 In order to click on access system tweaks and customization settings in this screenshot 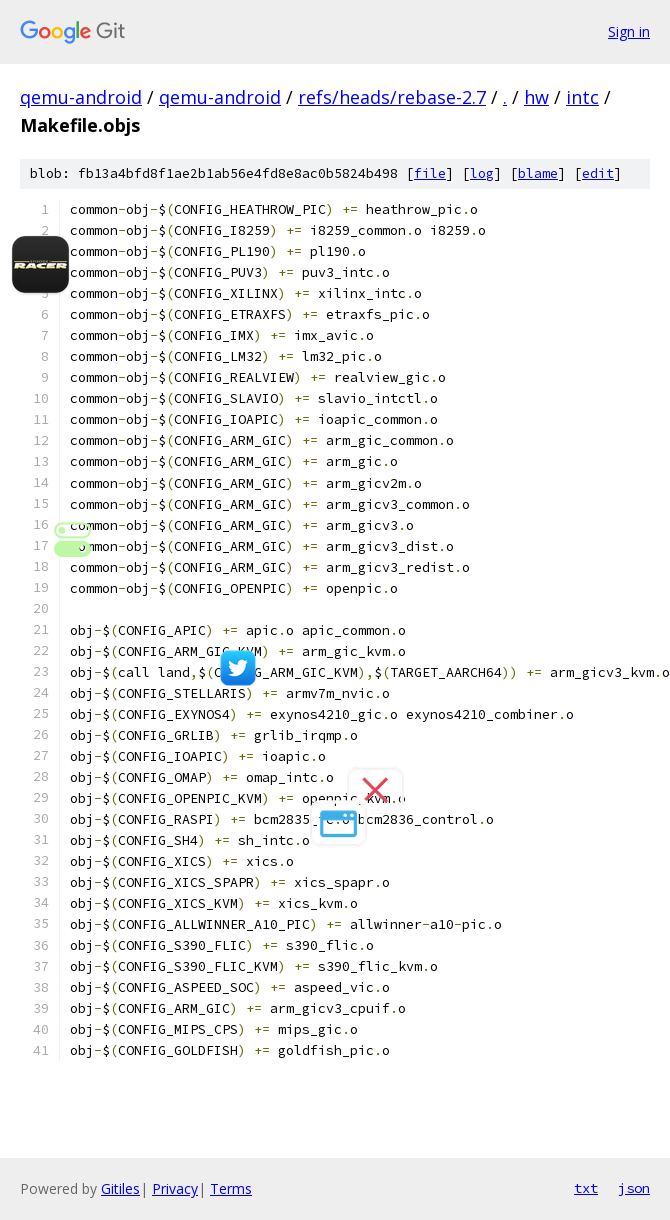, I will do `click(72, 538)`.